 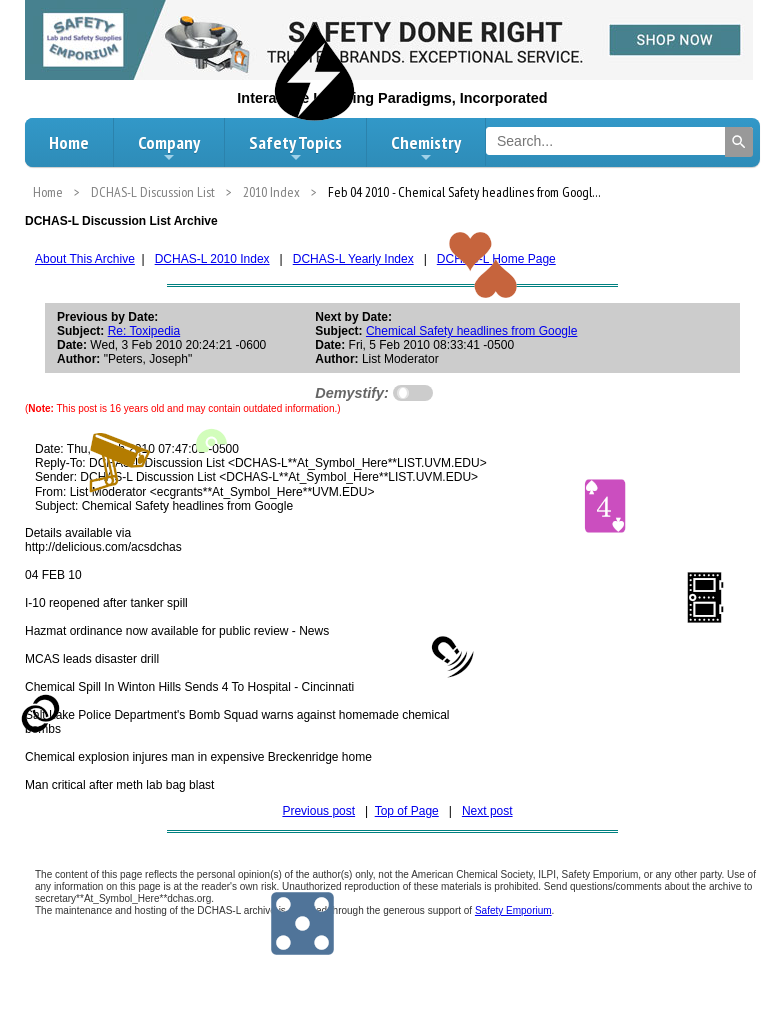 What do you see at coordinates (483, 265) in the screenshot?
I see `toggle between like and dislike` at bounding box center [483, 265].